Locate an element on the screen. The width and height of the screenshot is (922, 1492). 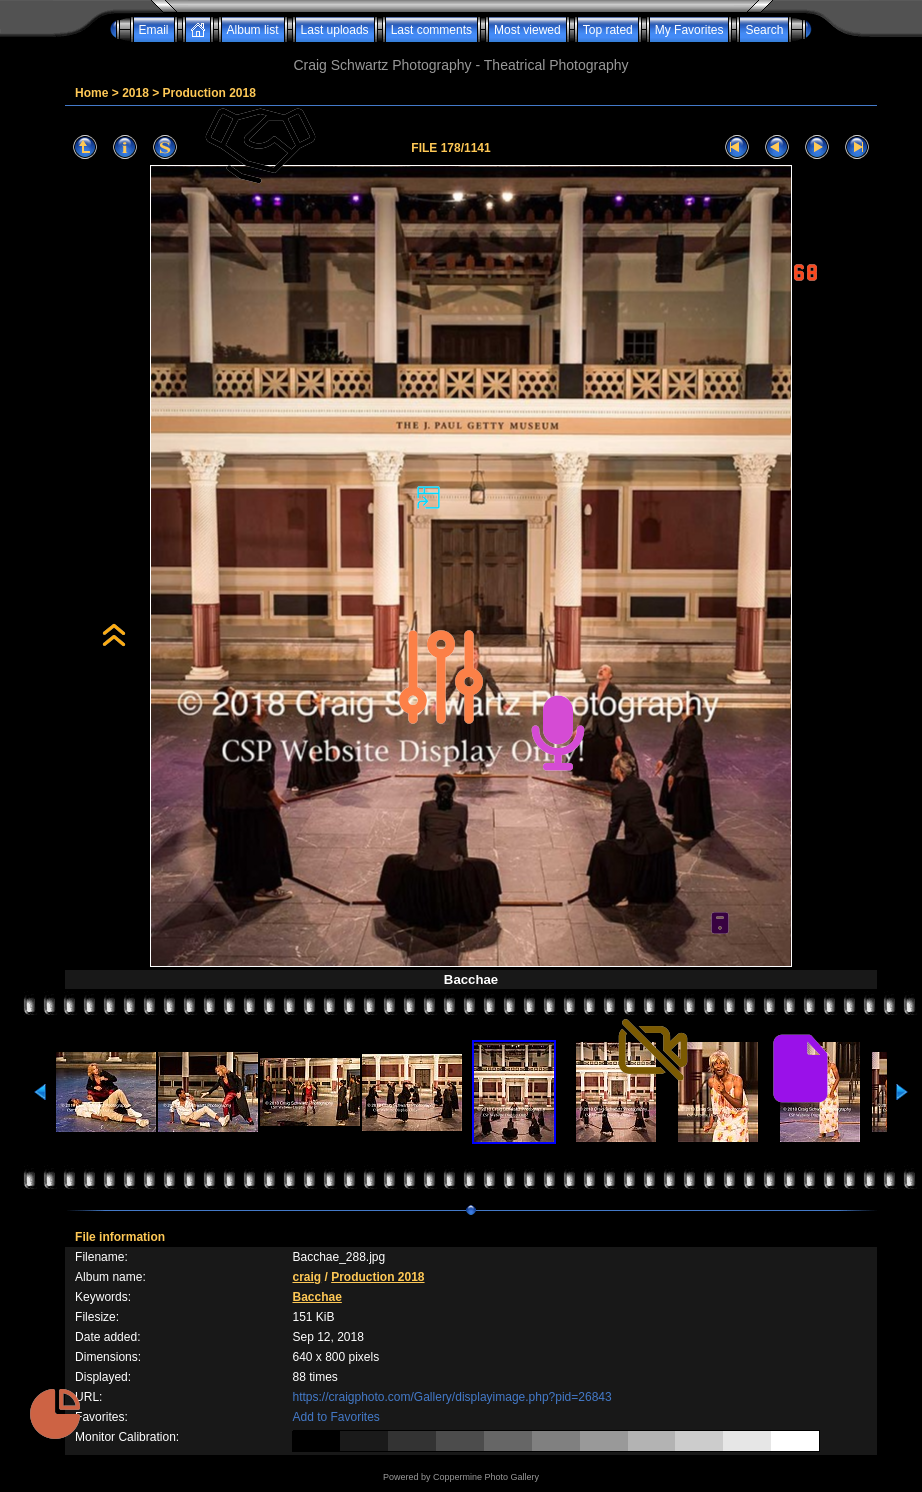
displays the number 68 as a label or count indicator is located at coordinates (805, 272).